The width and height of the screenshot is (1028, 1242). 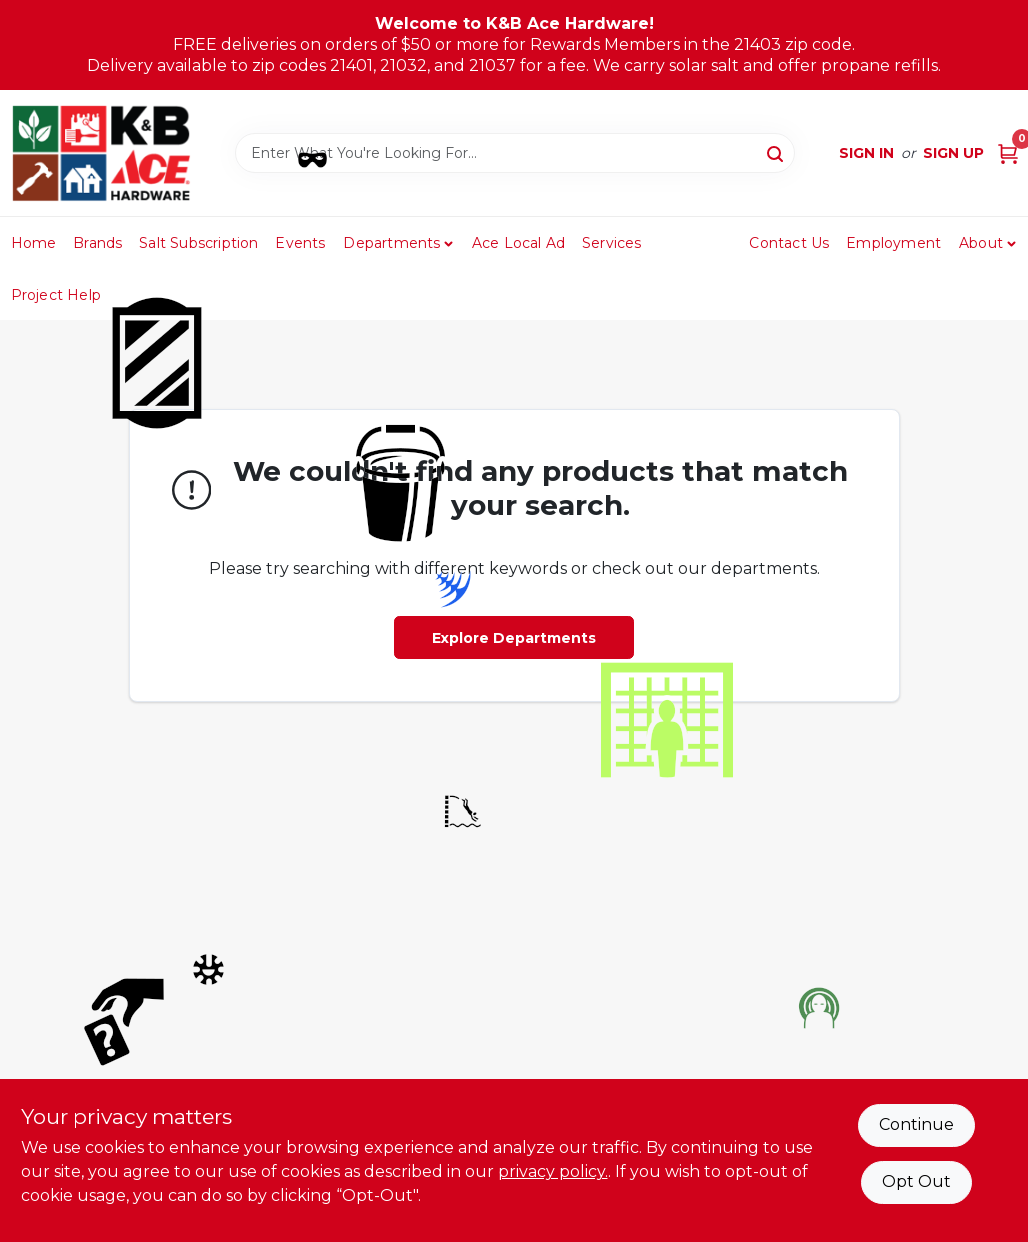 I want to click on access swimming pool or diving activities, so click(x=462, y=809).